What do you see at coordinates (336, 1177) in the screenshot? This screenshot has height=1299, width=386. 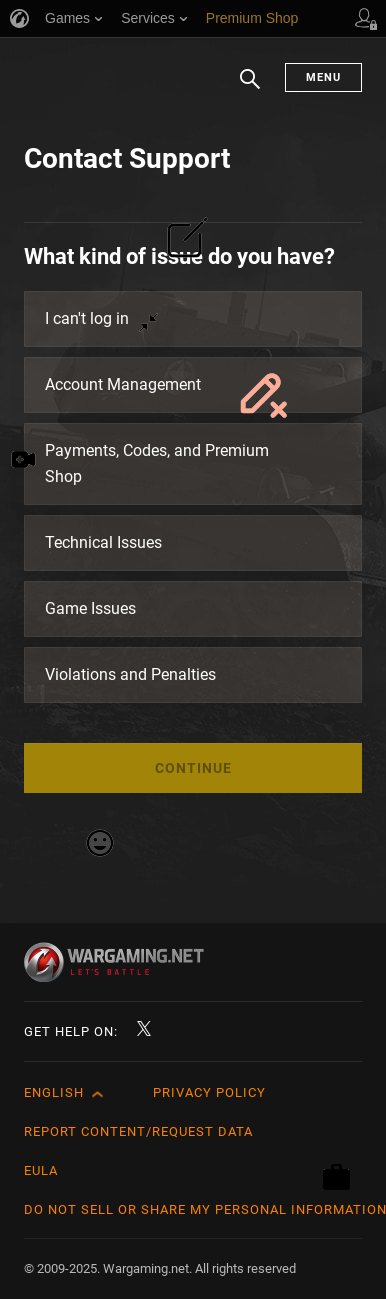 I see `access work-related files or apps` at bounding box center [336, 1177].